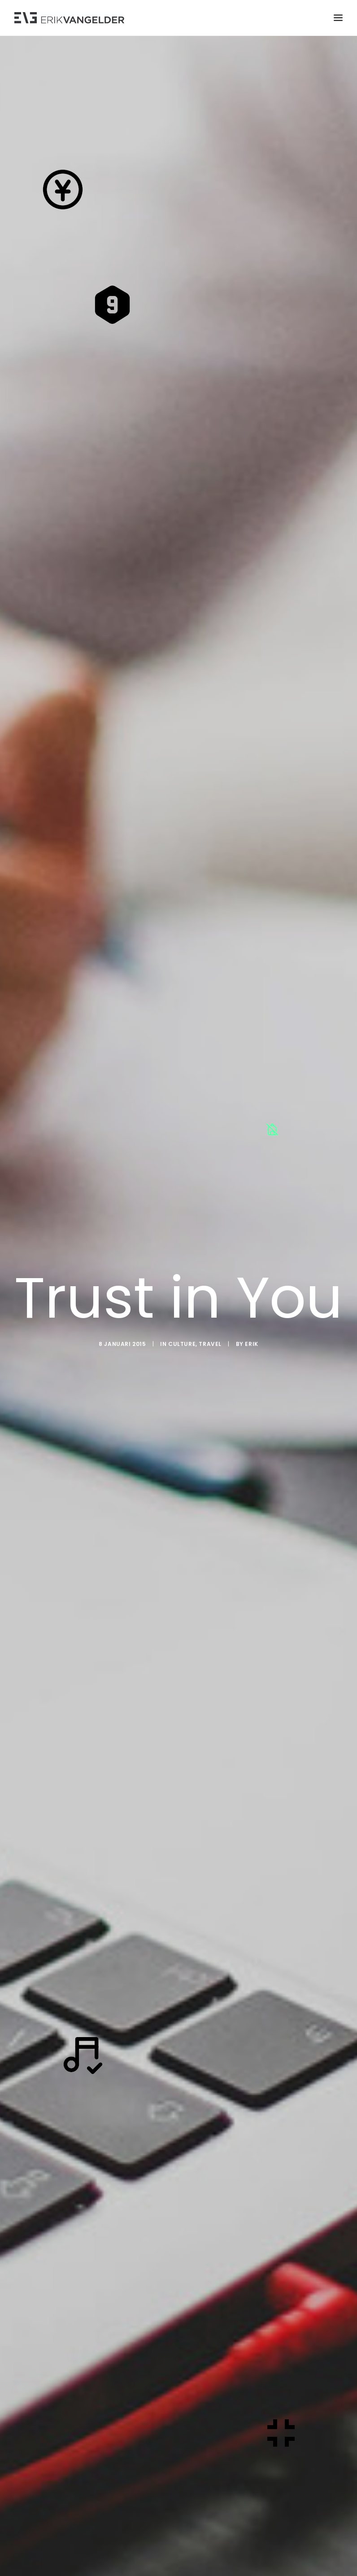 The width and height of the screenshot is (357, 2576). I want to click on make a payment in chinese yuan, so click(63, 190).